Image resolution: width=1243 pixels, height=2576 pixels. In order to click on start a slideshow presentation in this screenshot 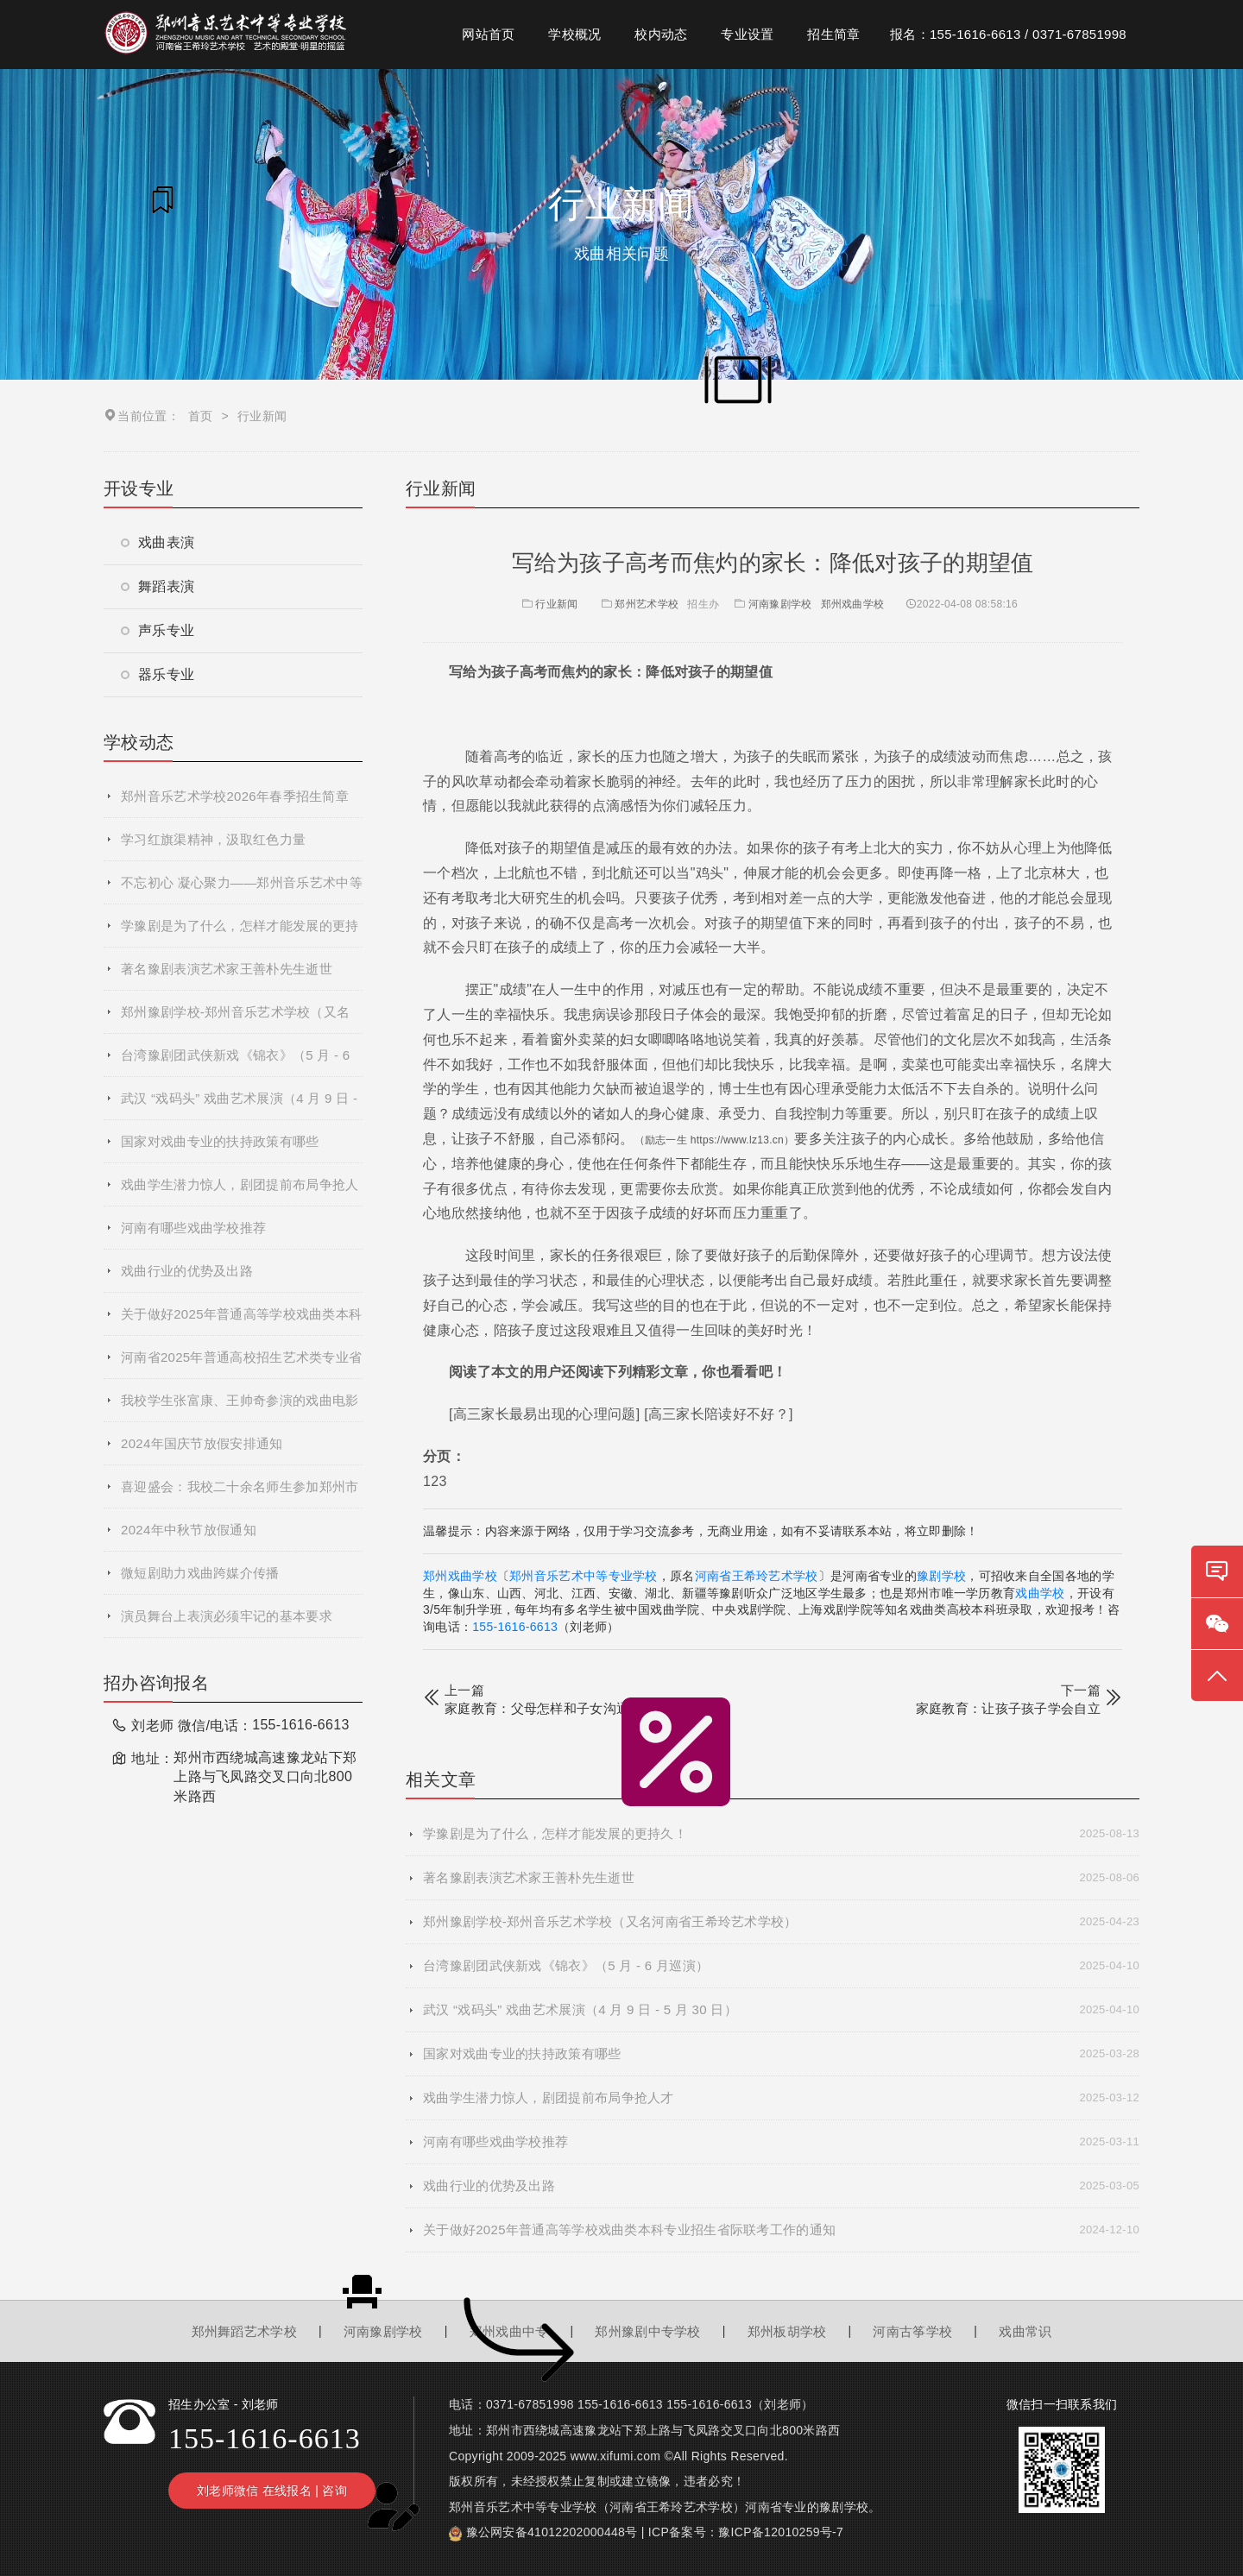, I will do `click(738, 380)`.